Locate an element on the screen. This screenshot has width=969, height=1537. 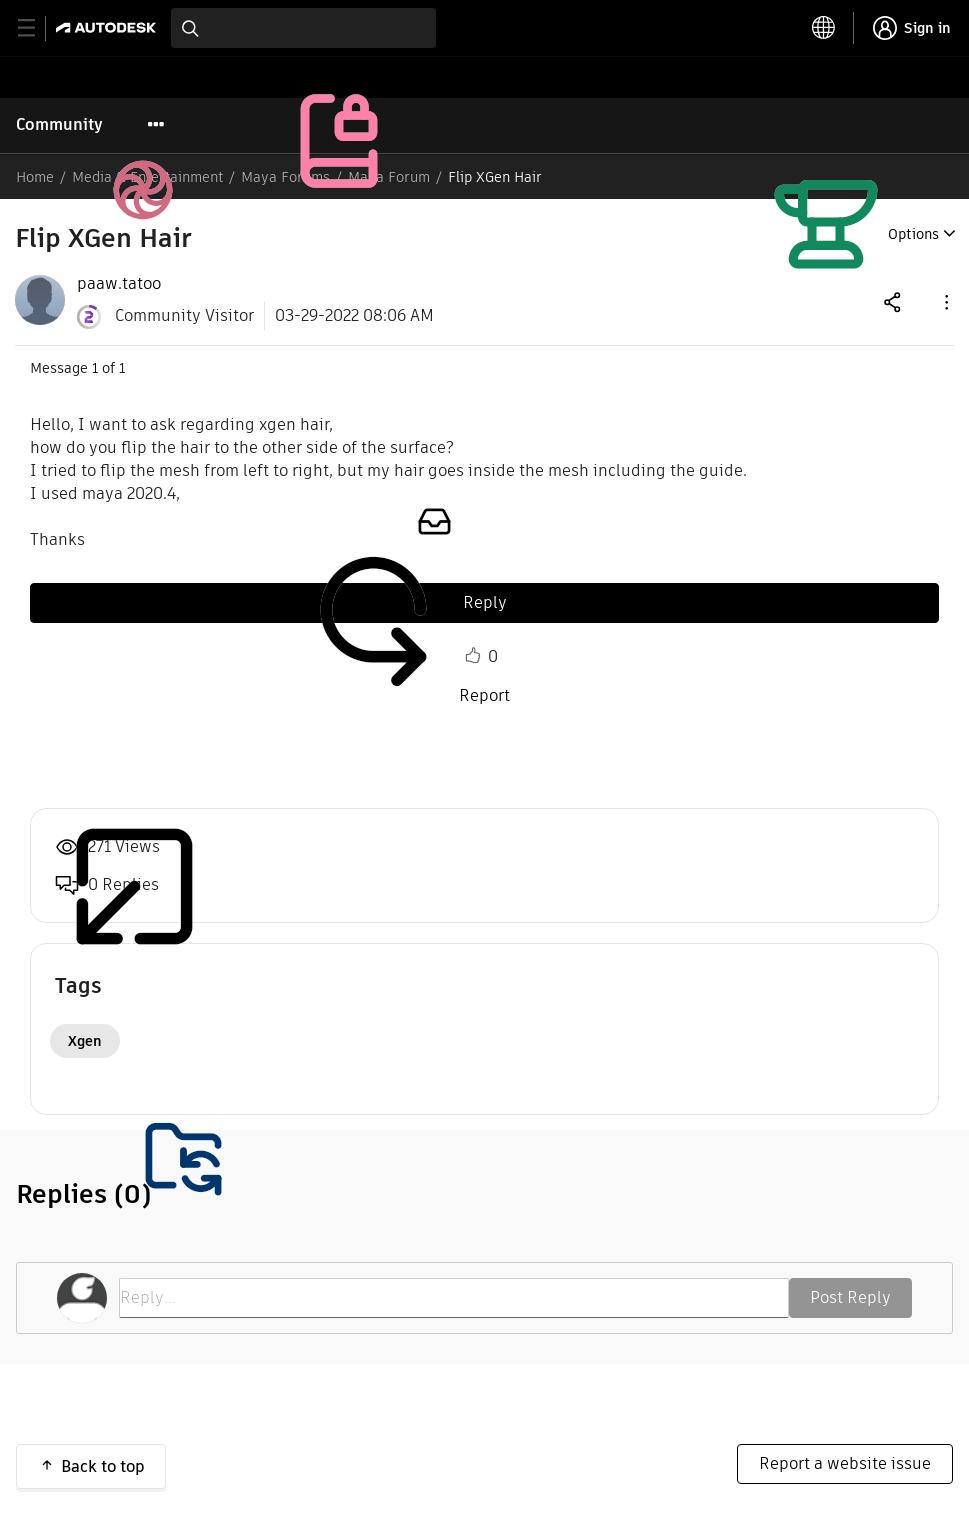
indicates content is loading is located at coordinates (143, 190).